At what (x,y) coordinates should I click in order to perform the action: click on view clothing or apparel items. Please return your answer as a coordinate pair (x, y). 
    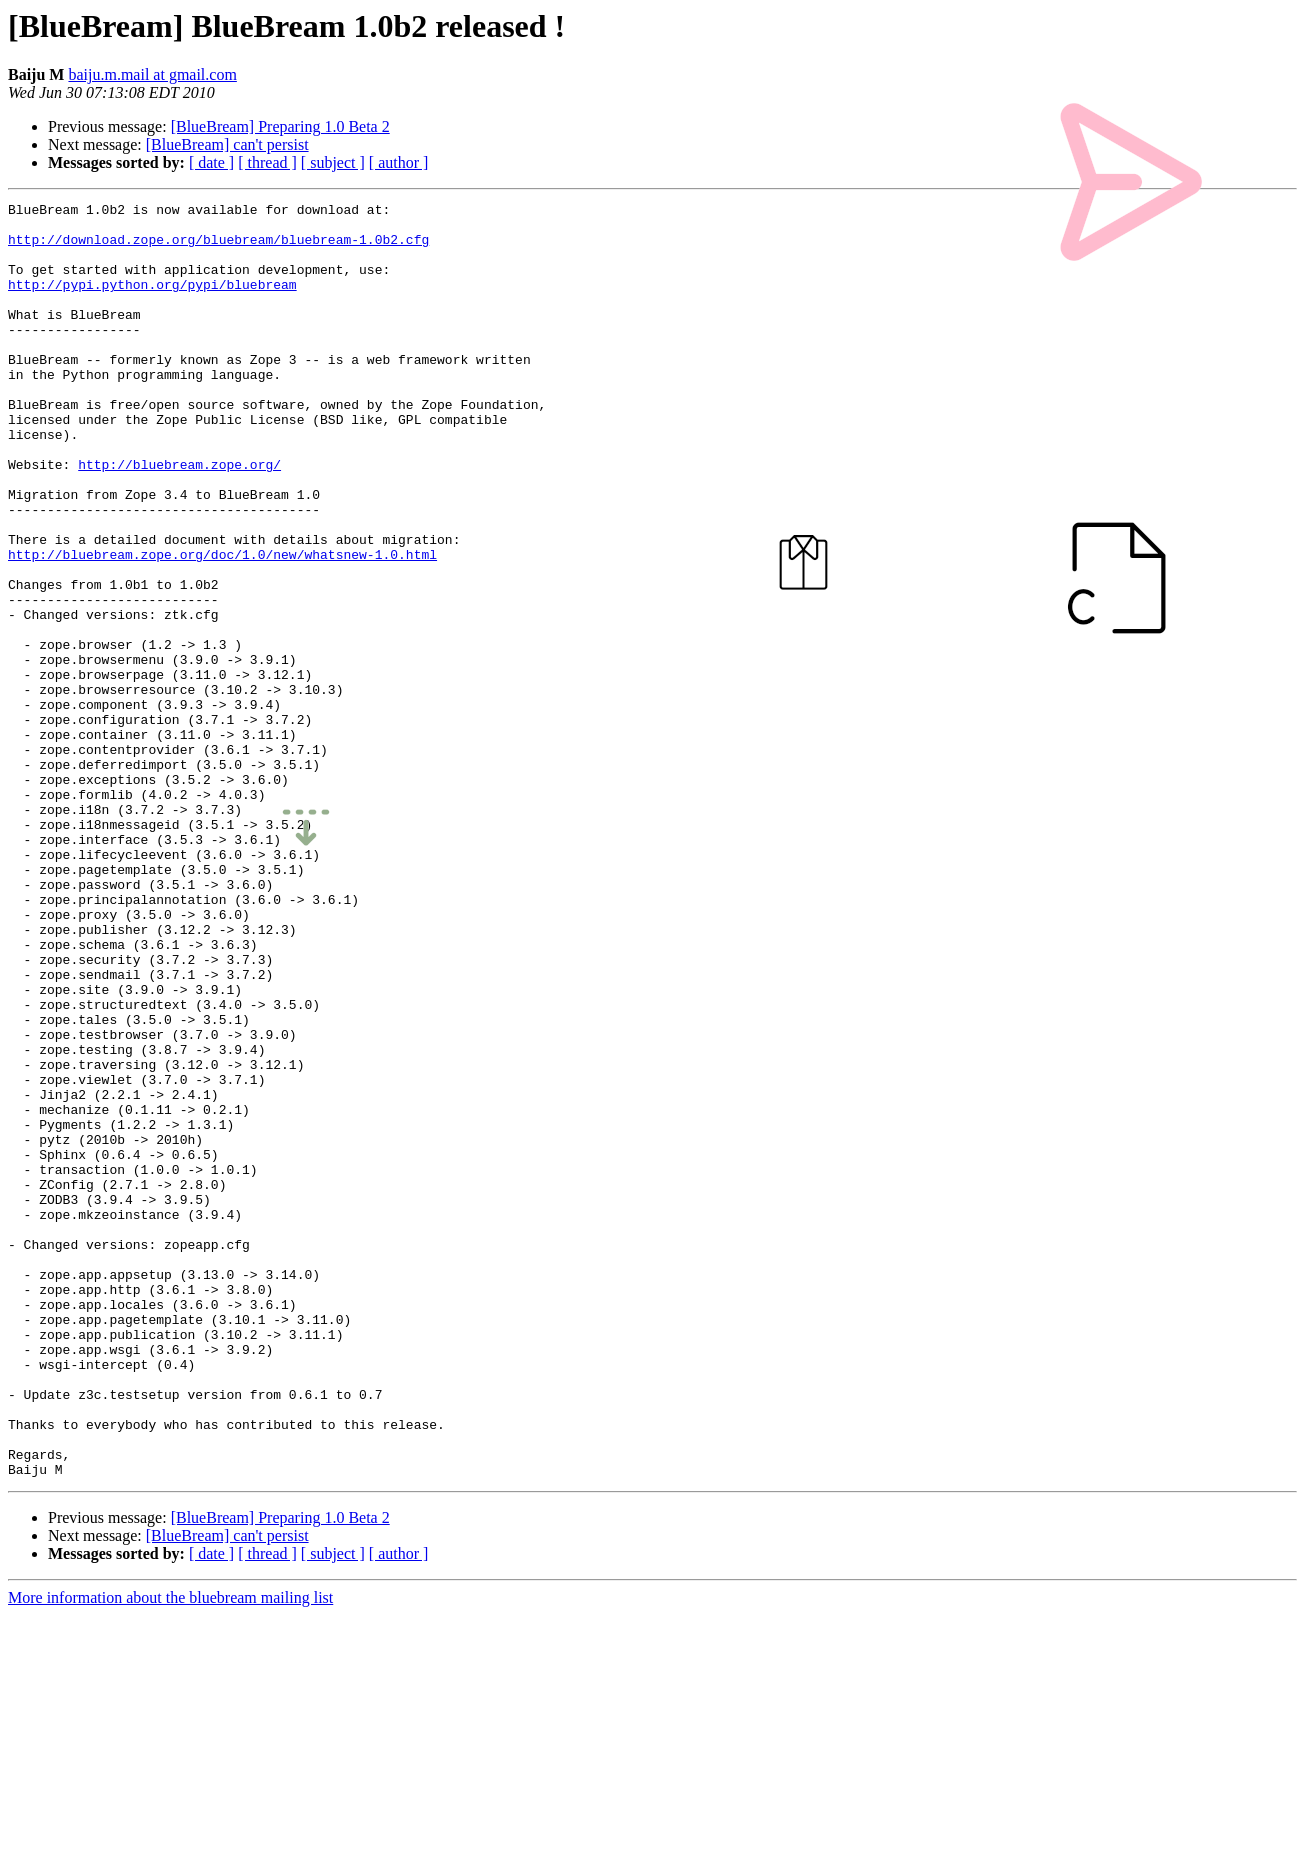
    Looking at the image, I should click on (803, 563).